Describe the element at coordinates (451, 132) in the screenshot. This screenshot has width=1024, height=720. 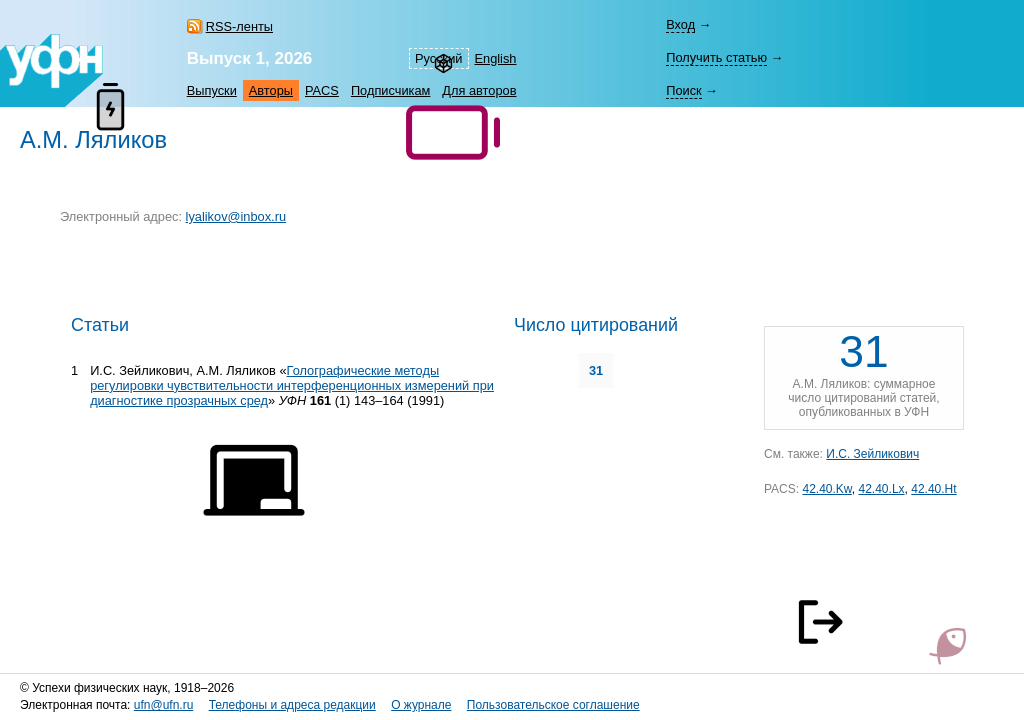
I see `indicates battery is empty or depleted` at that location.